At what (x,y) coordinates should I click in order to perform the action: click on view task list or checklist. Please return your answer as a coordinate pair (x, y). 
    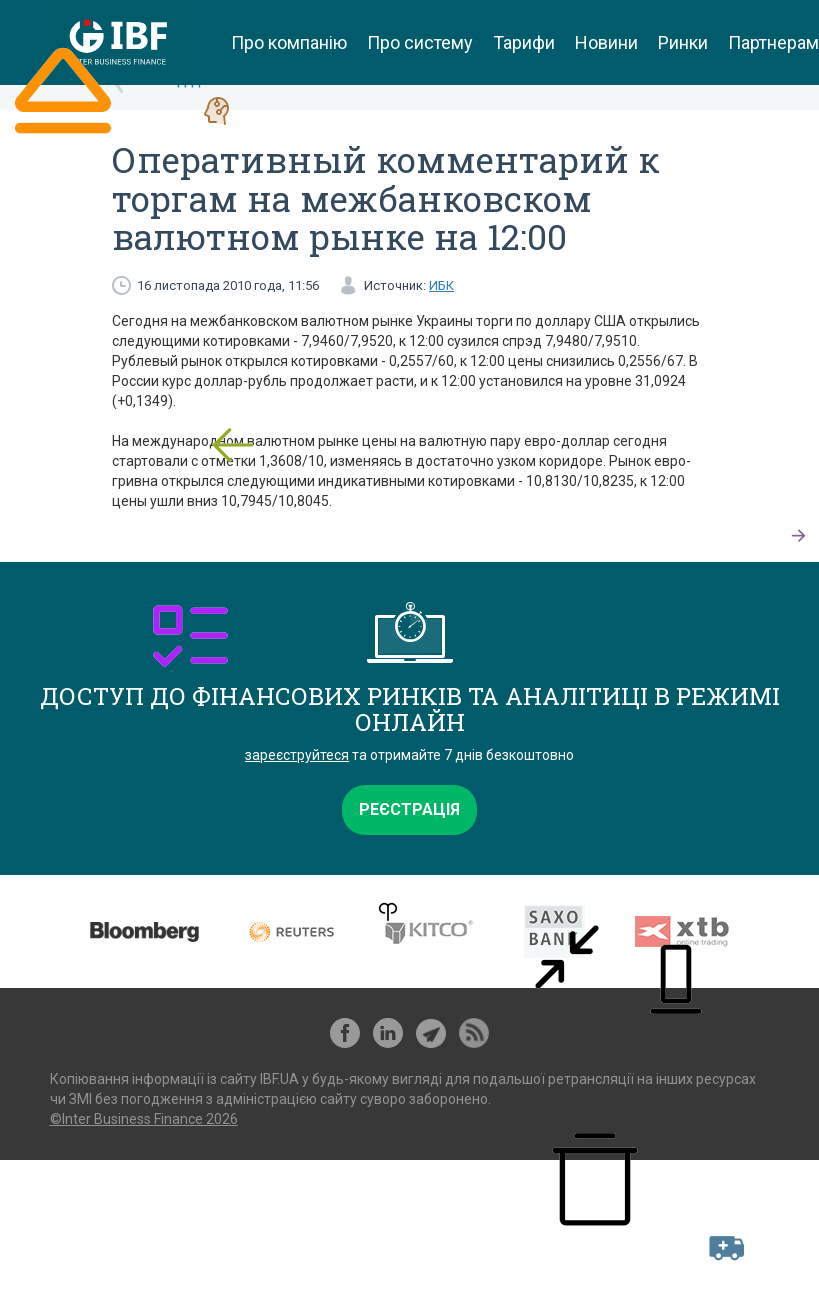
    Looking at the image, I should click on (190, 634).